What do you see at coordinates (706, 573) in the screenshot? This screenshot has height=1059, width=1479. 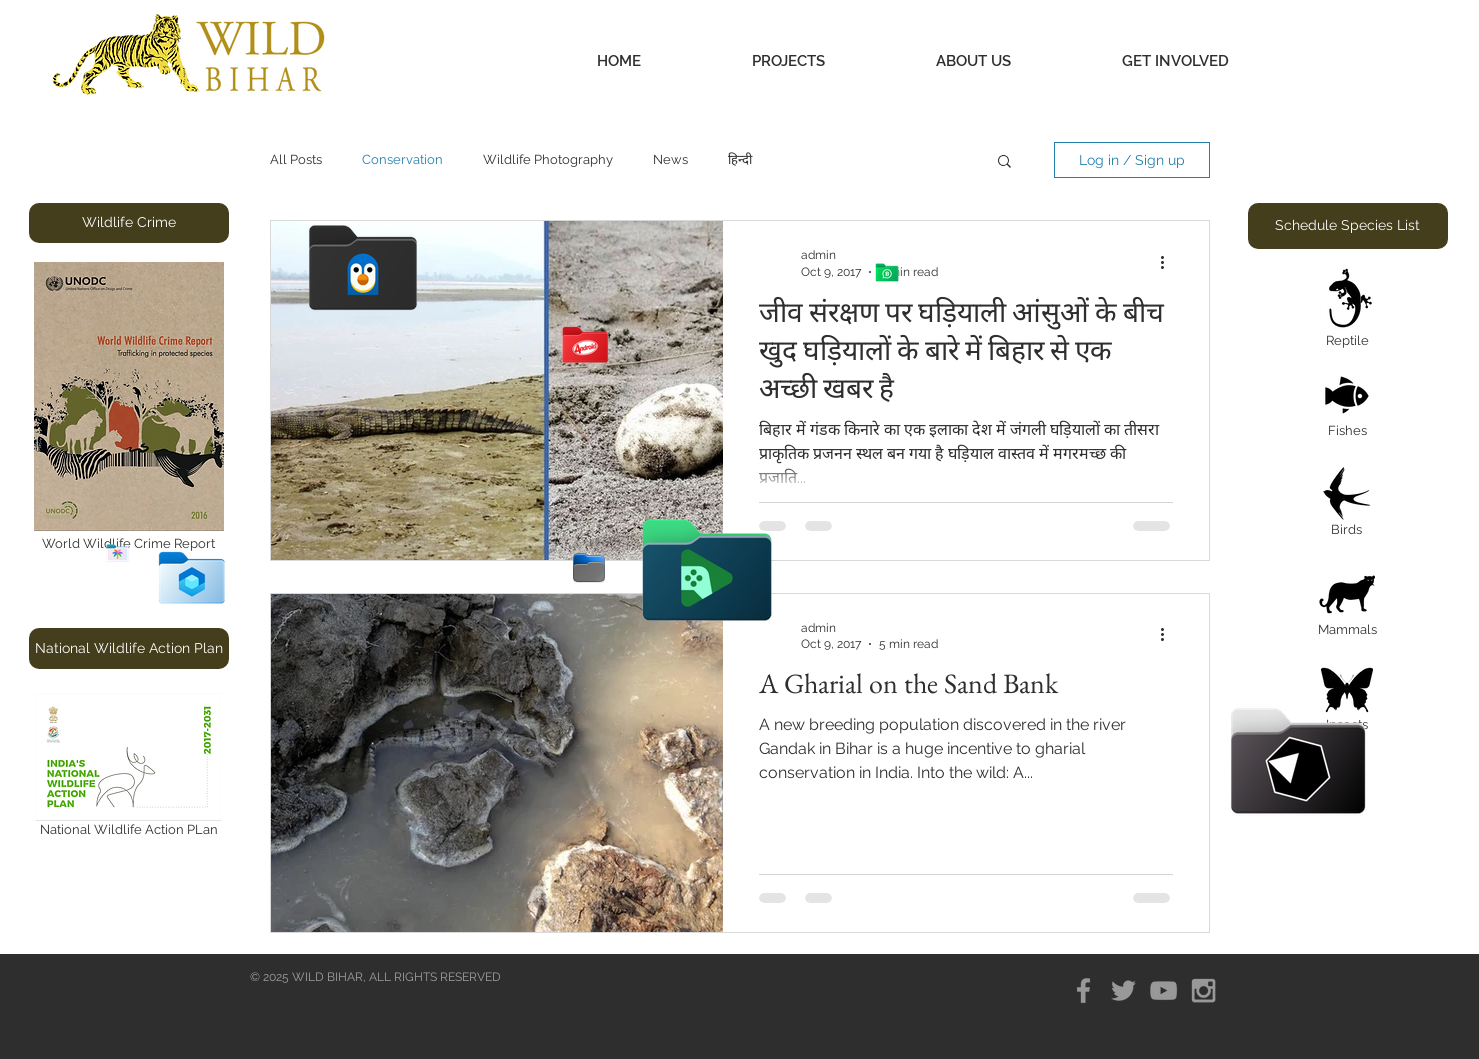 I see `folder containing Google Play Games PC app files` at bounding box center [706, 573].